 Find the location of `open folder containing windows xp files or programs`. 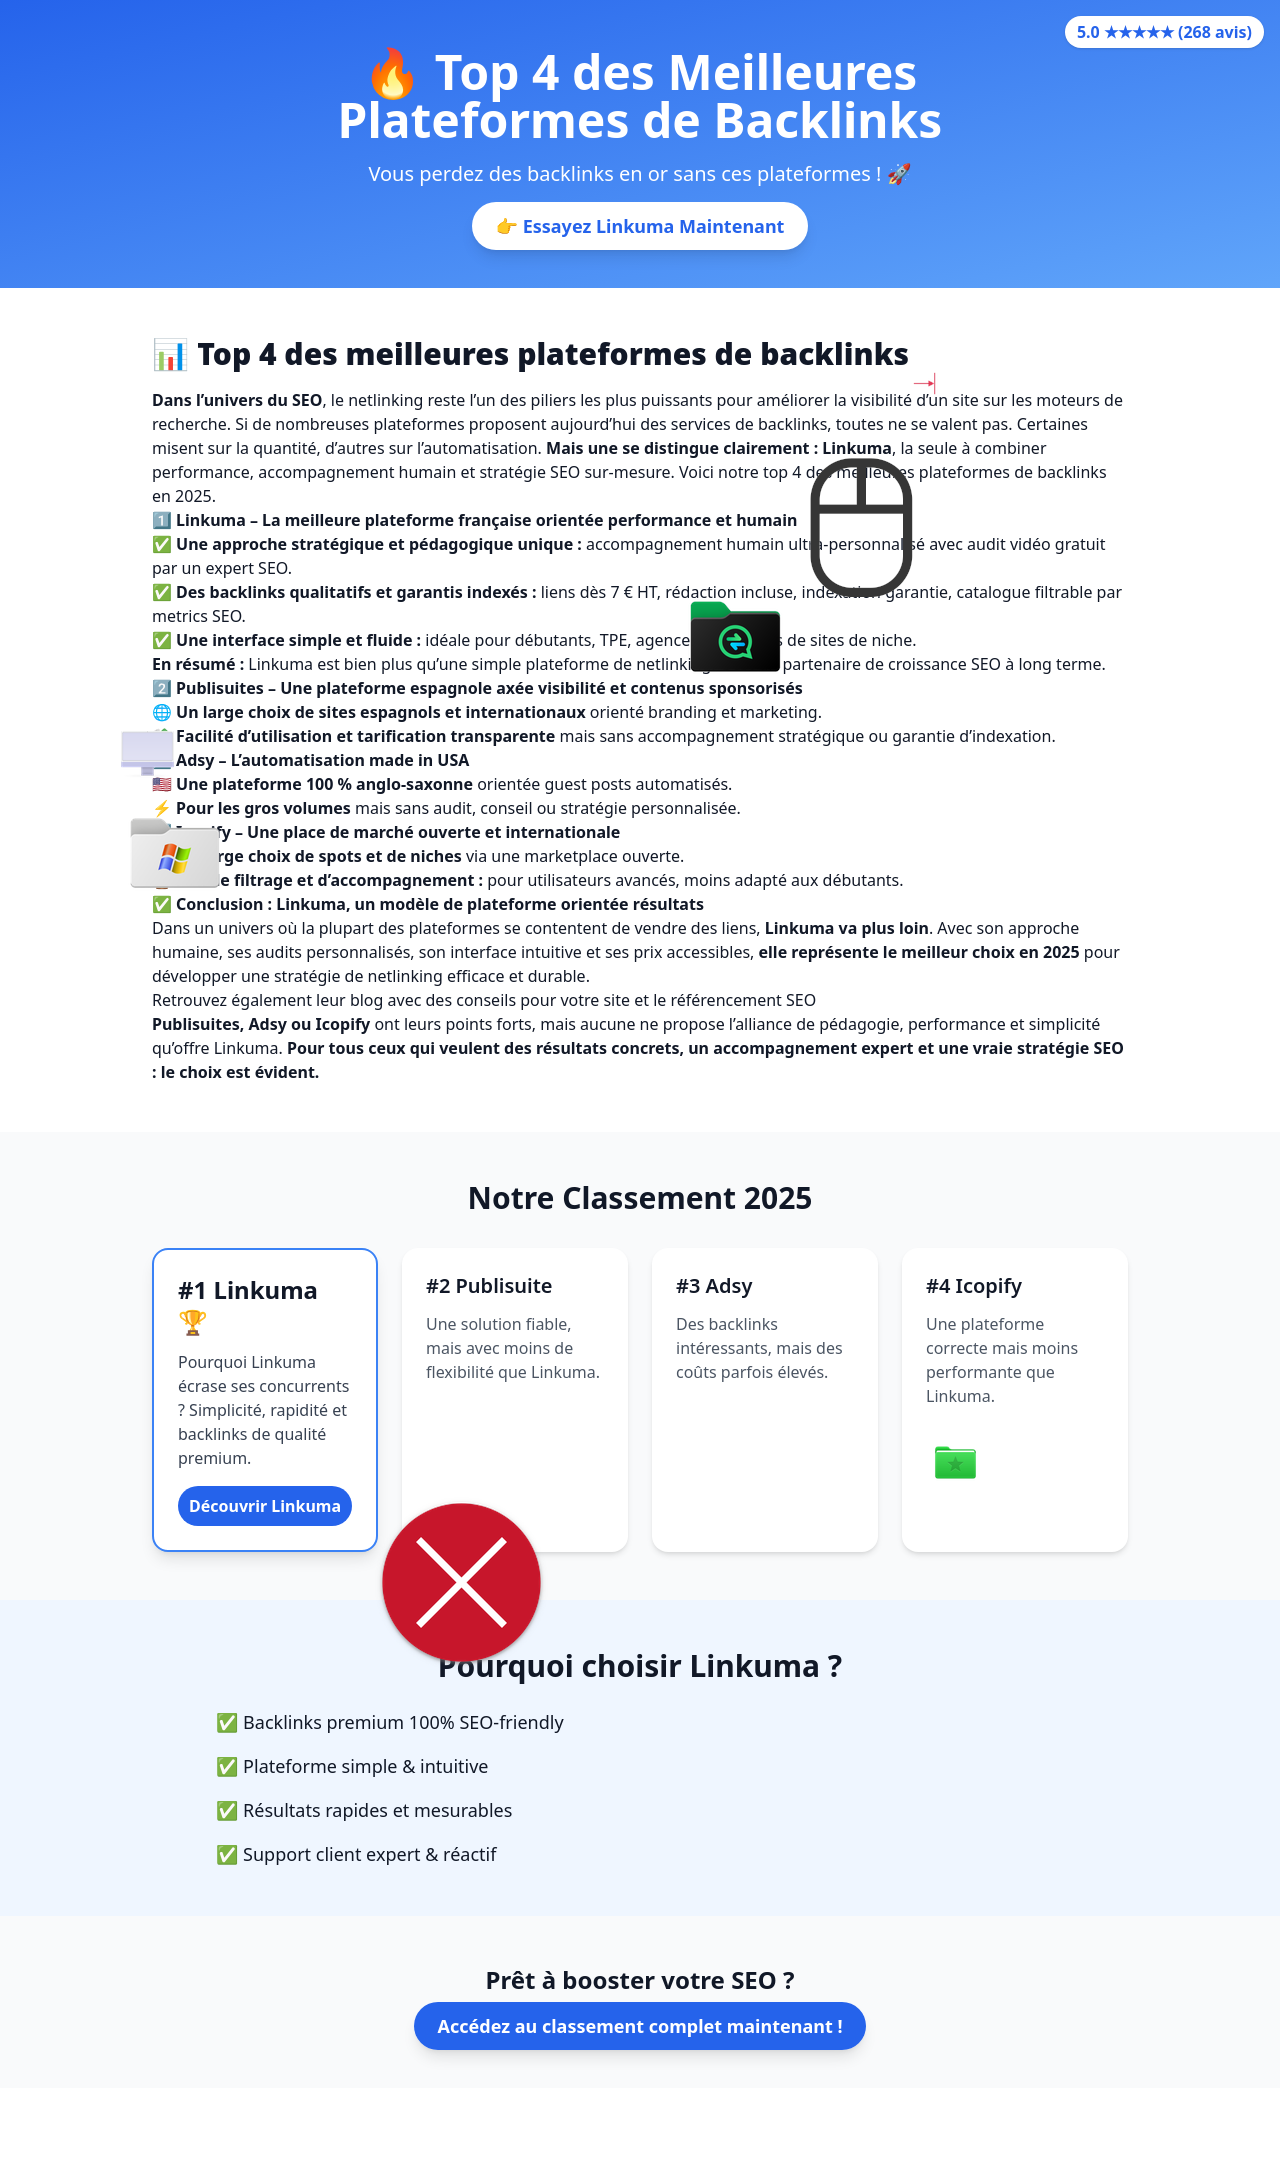

open folder containing windows xp files or programs is located at coordinates (174, 855).